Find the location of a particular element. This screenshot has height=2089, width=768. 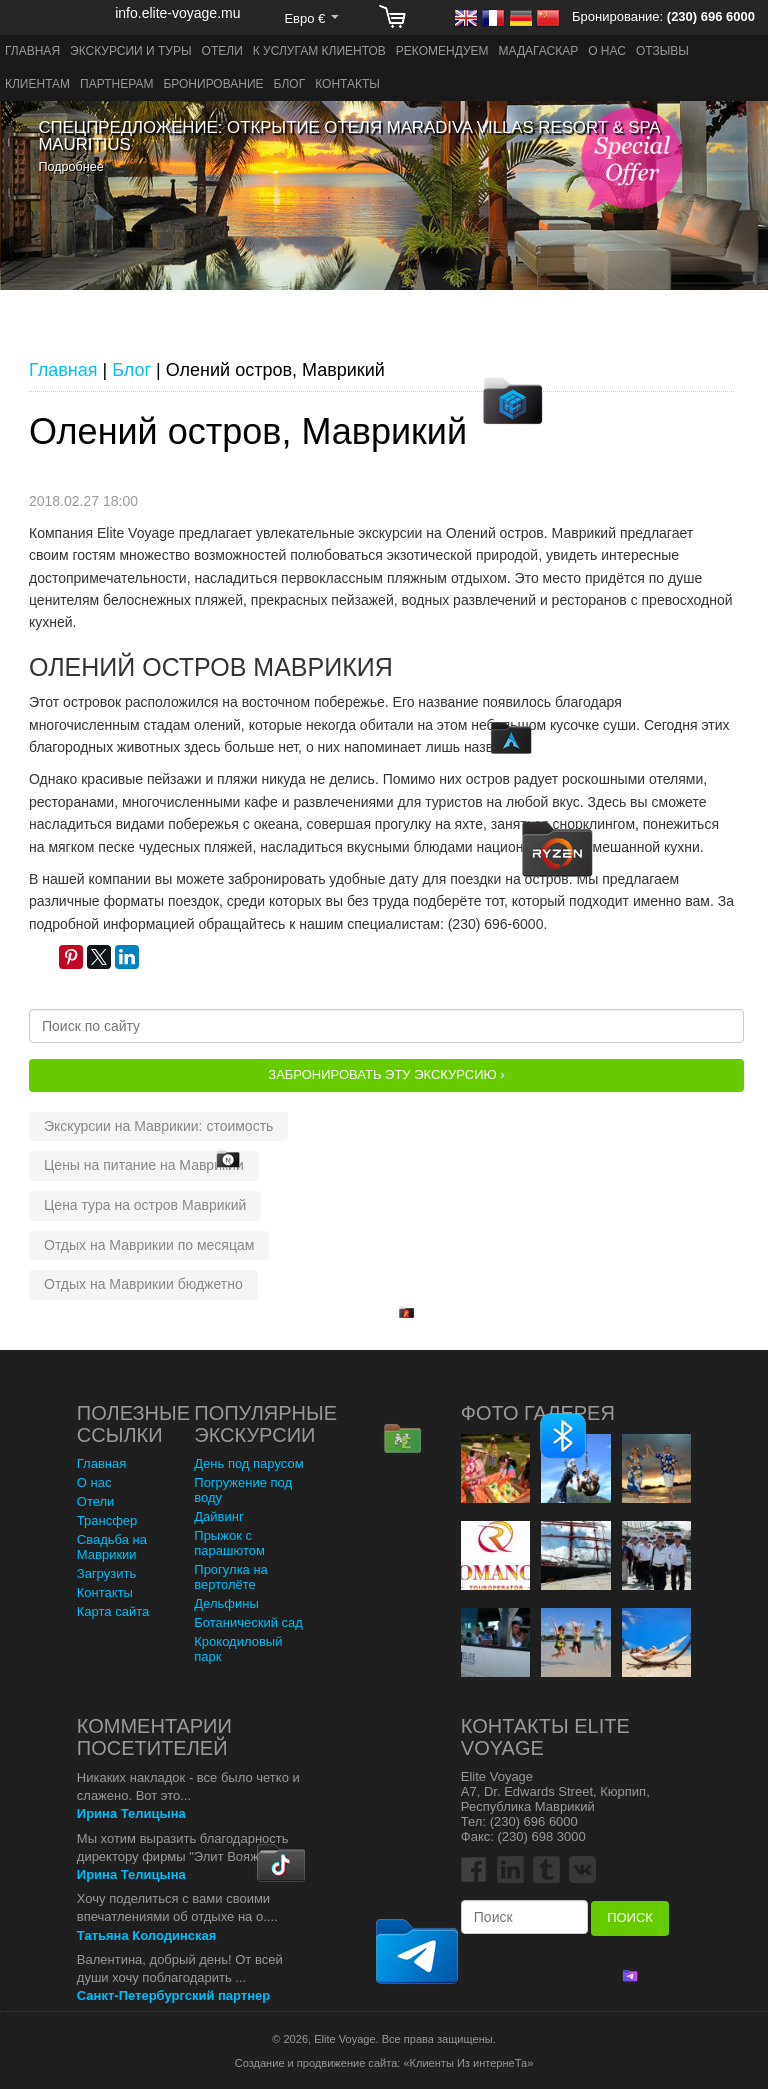

open rollup.js project folder is located at coordinates (406, 1312).